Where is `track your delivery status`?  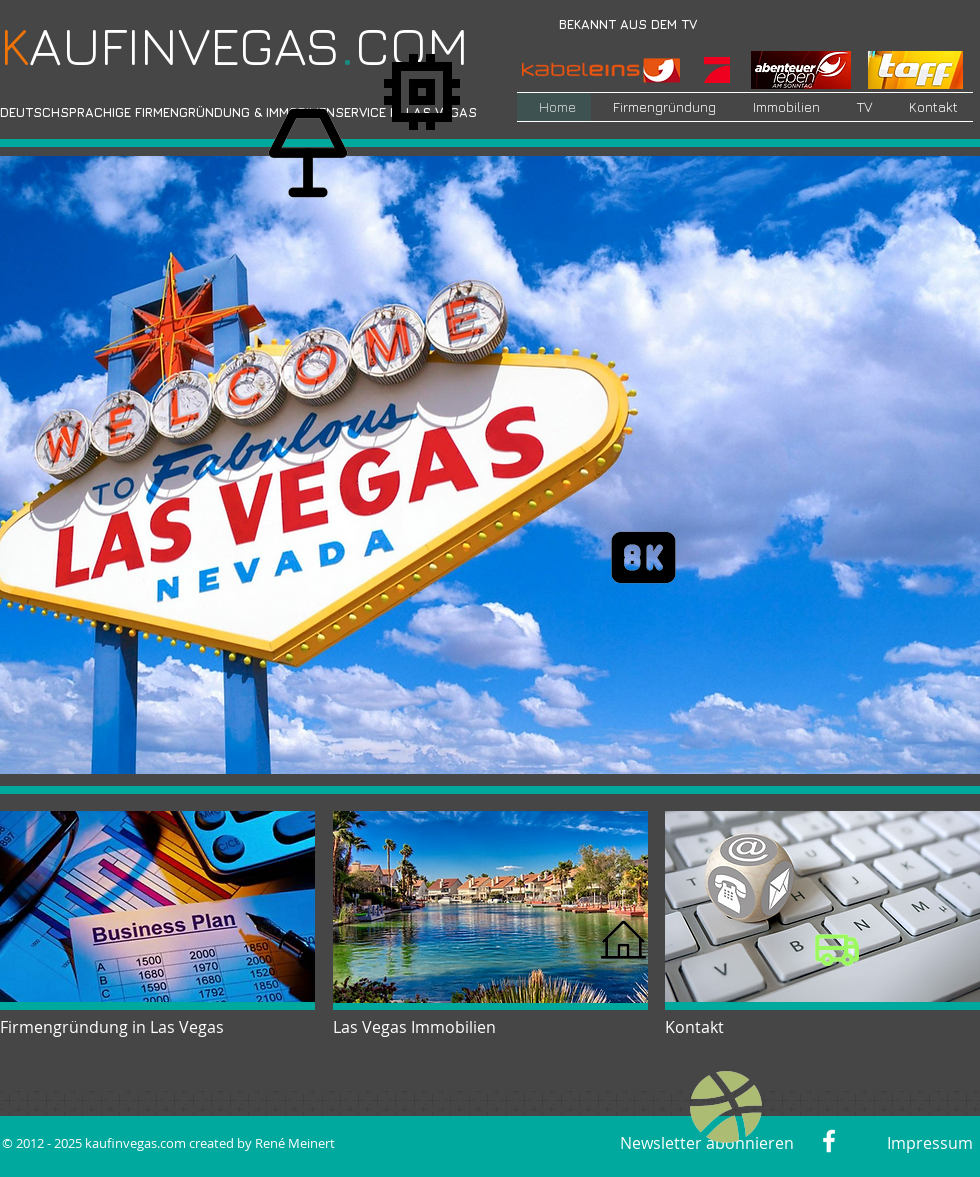 track your delivery status is located at coordinates (836, 948).